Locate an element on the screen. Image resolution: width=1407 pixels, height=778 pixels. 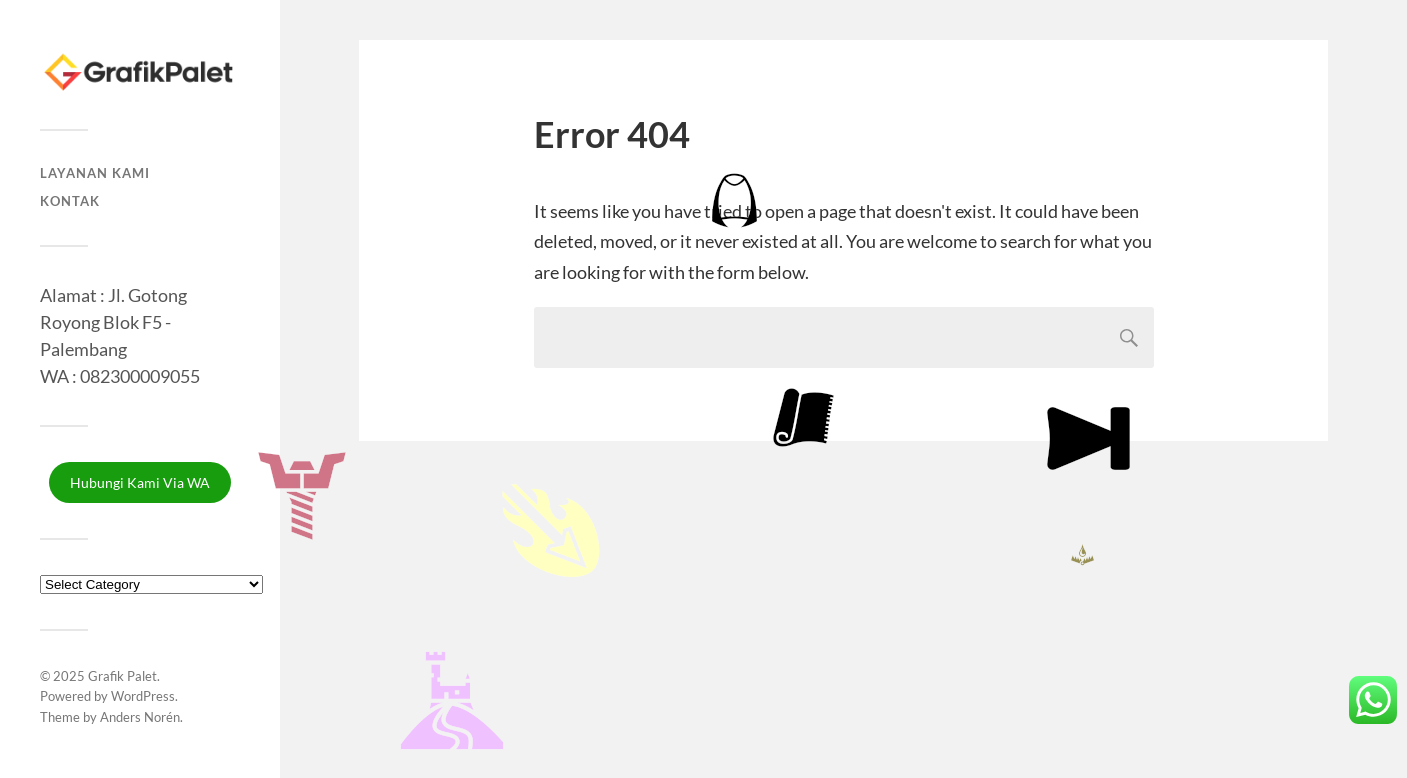
view fabric or textile inventory is located at coordinates (803, 417).